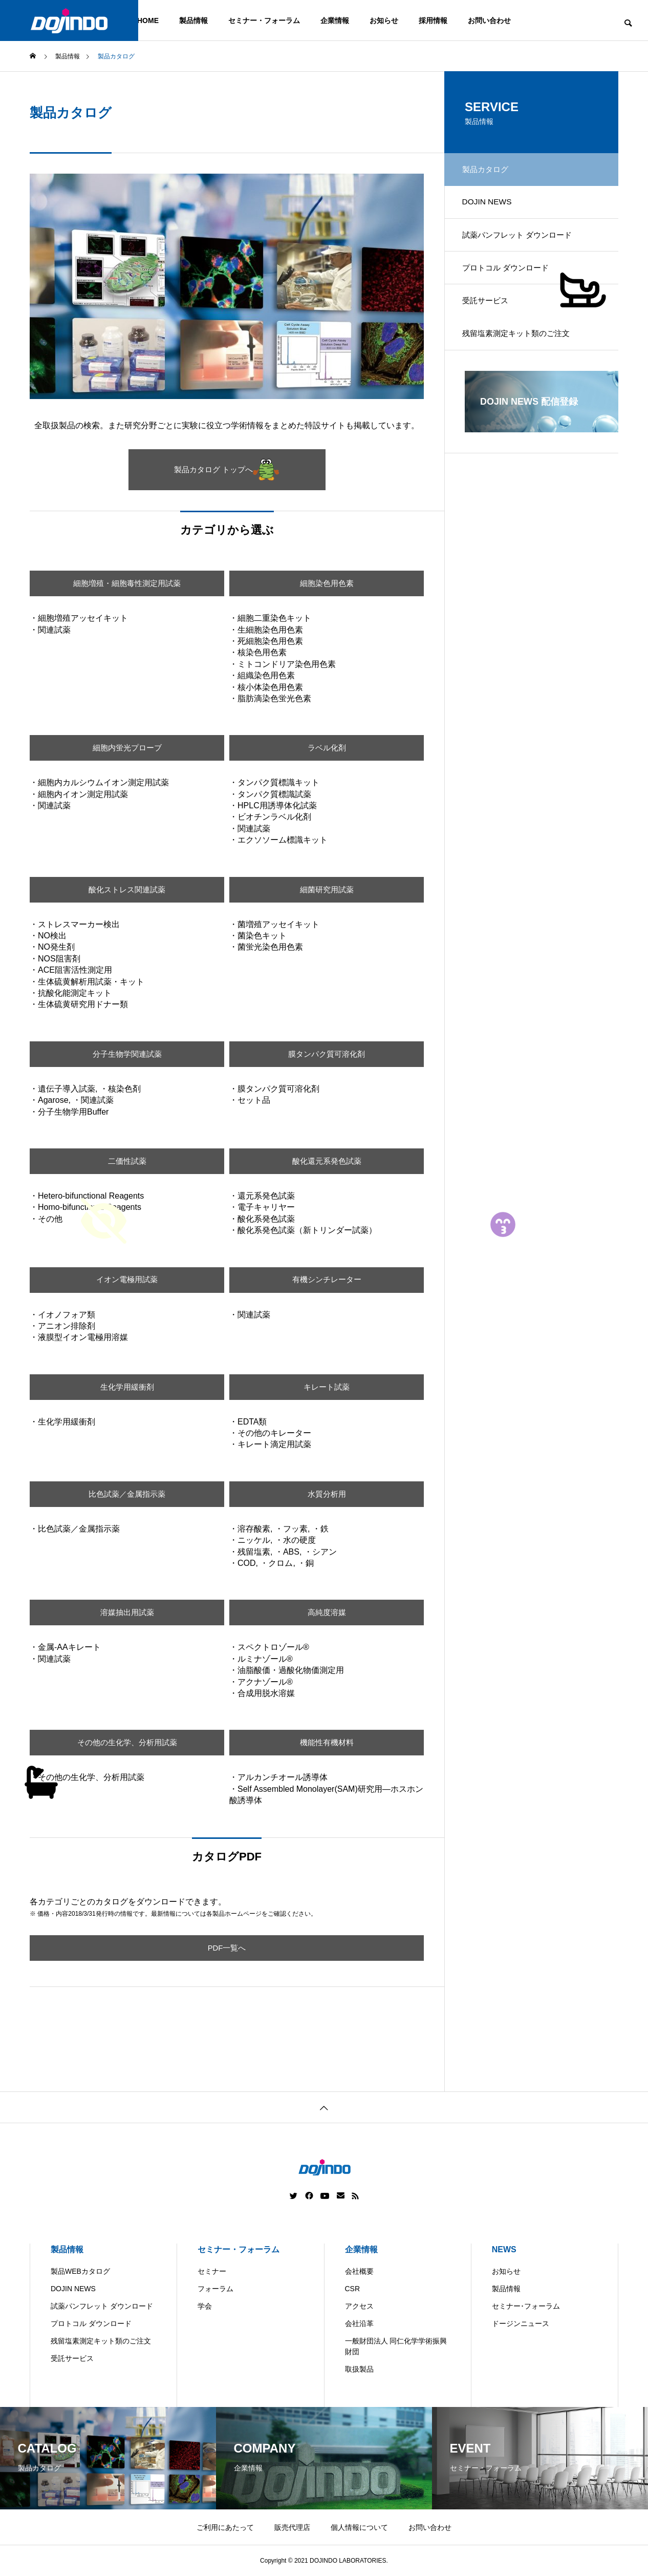 Image resolution: width=648 pixels, height=2576 pixels. Describe the element at coordinates (503, 1224) in the screenshot. I see `send a kiss or blowing kiss emoji reaction` at that location.